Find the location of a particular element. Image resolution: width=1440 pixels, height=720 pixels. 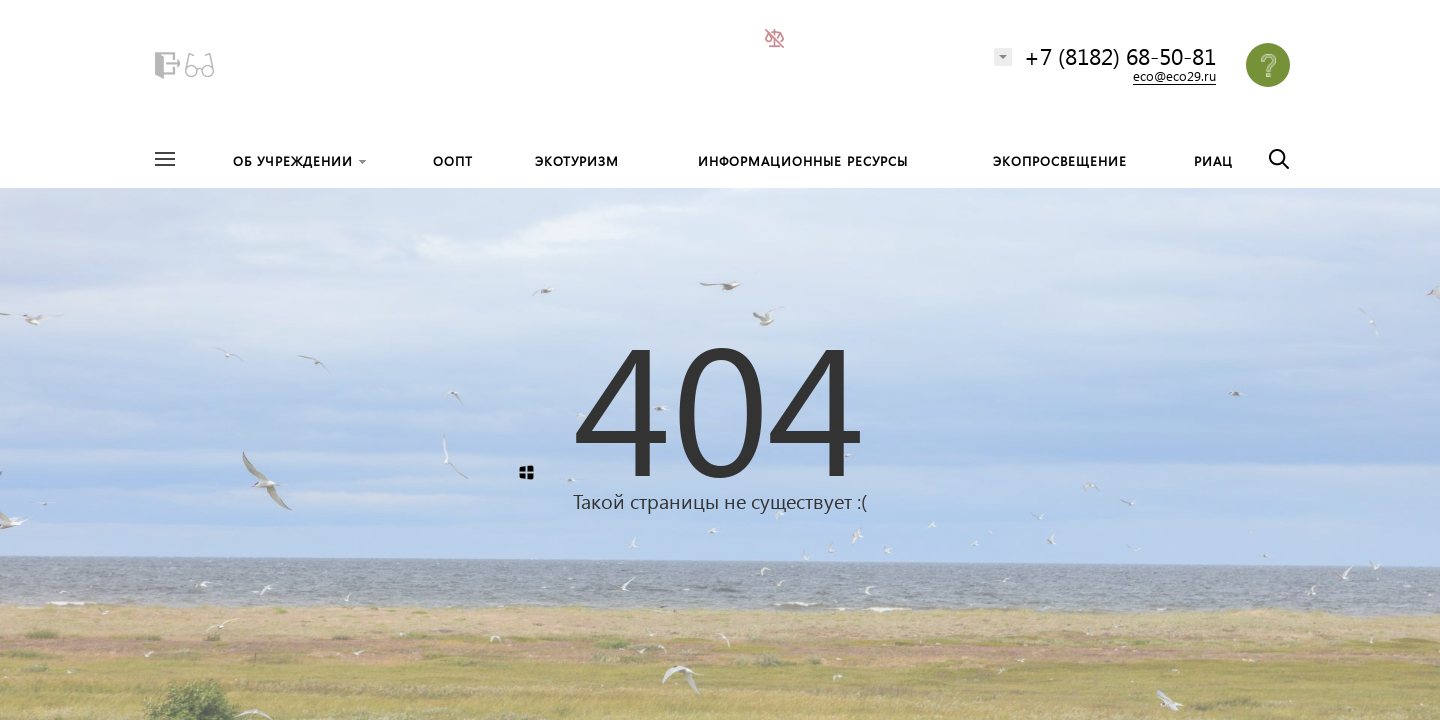

disable weight or measurement tracking is located at coordinates (774, 38).